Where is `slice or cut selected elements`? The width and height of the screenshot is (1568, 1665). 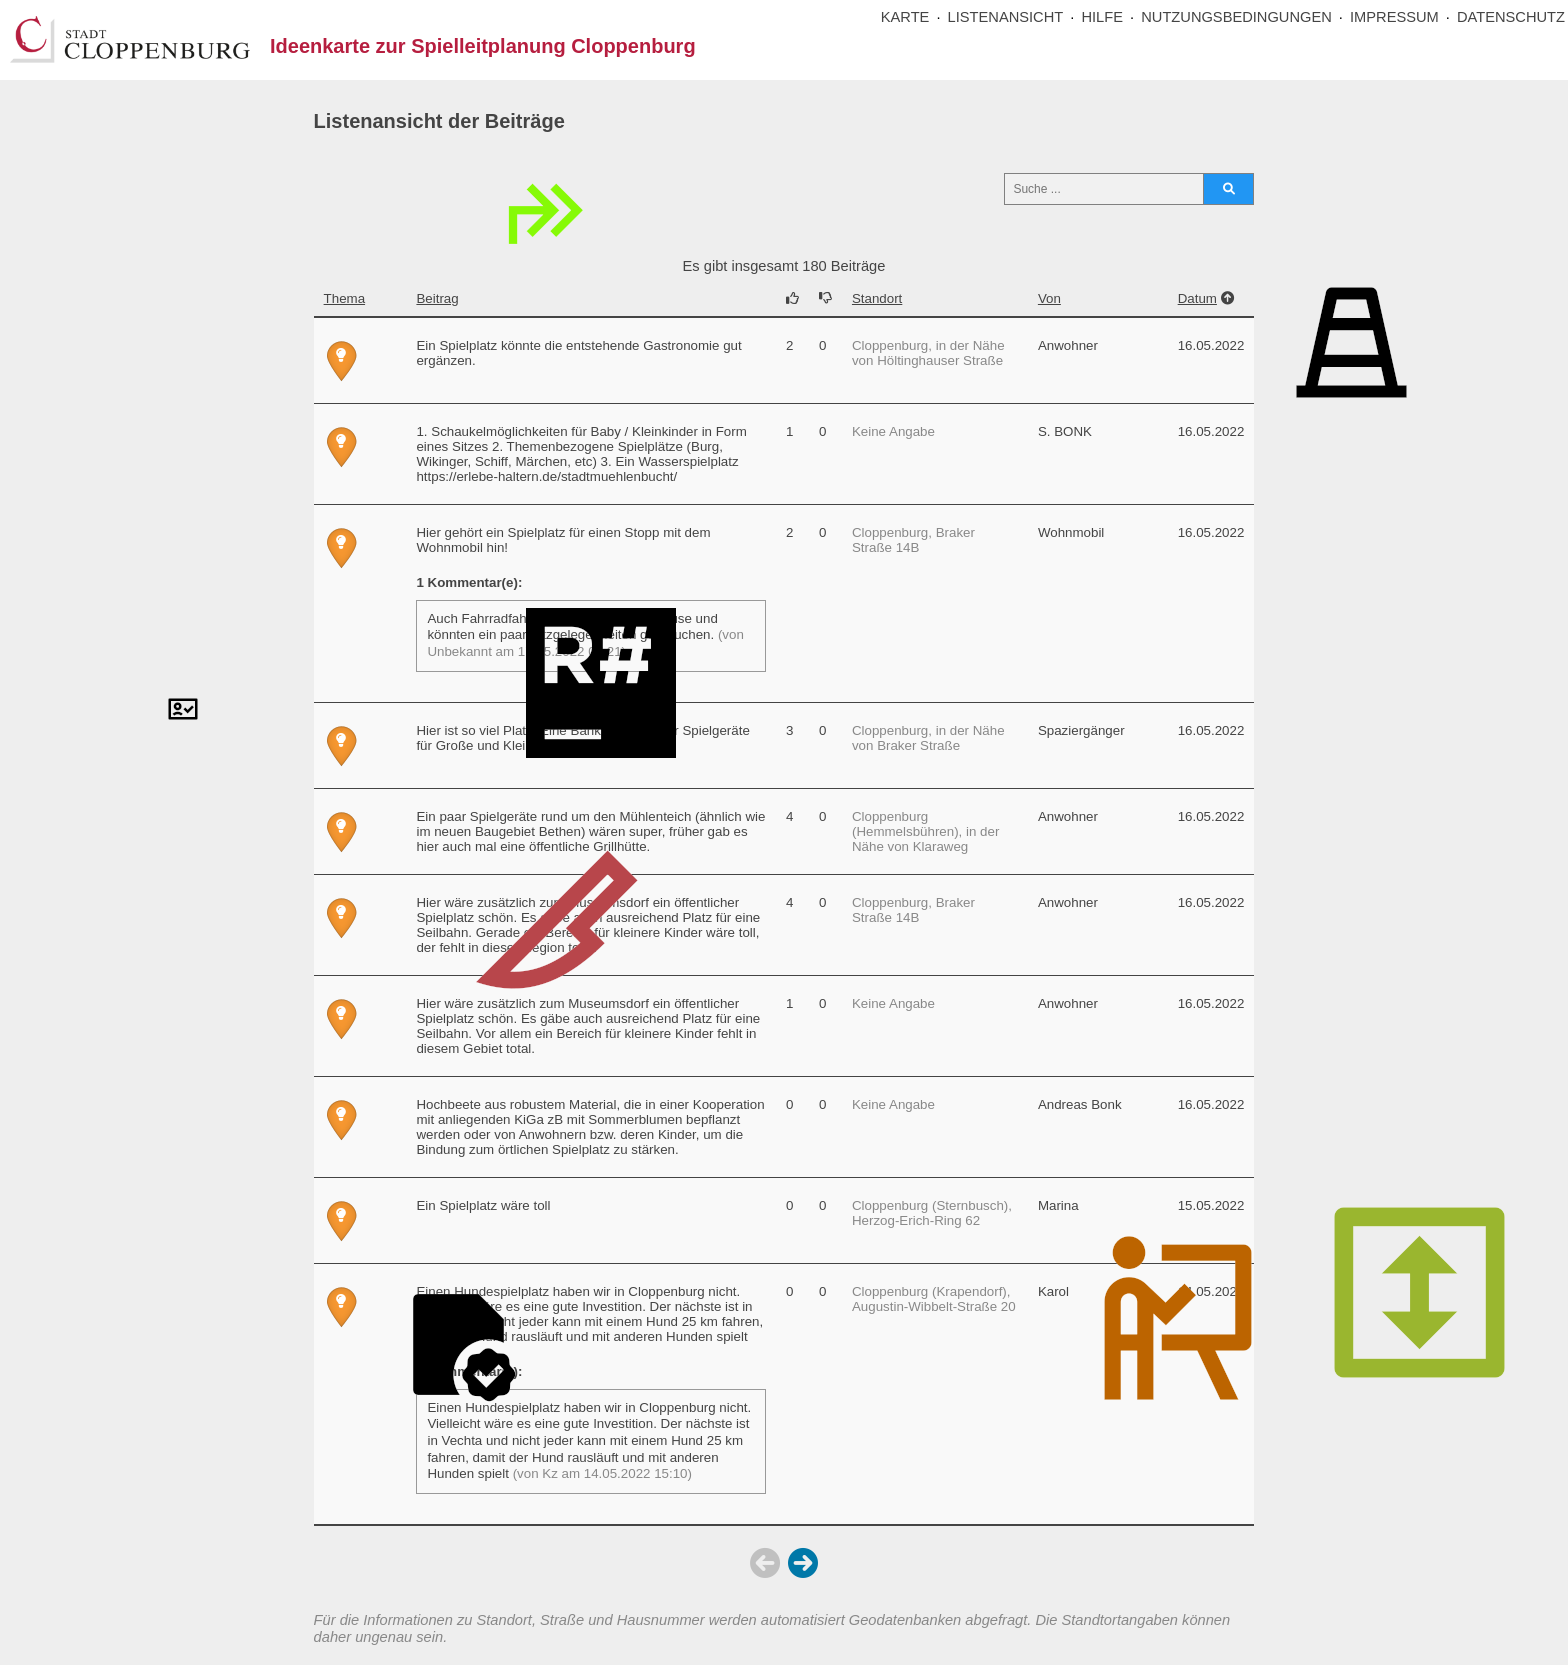
slice or cut selected elements is located at coordinates (558, 920).